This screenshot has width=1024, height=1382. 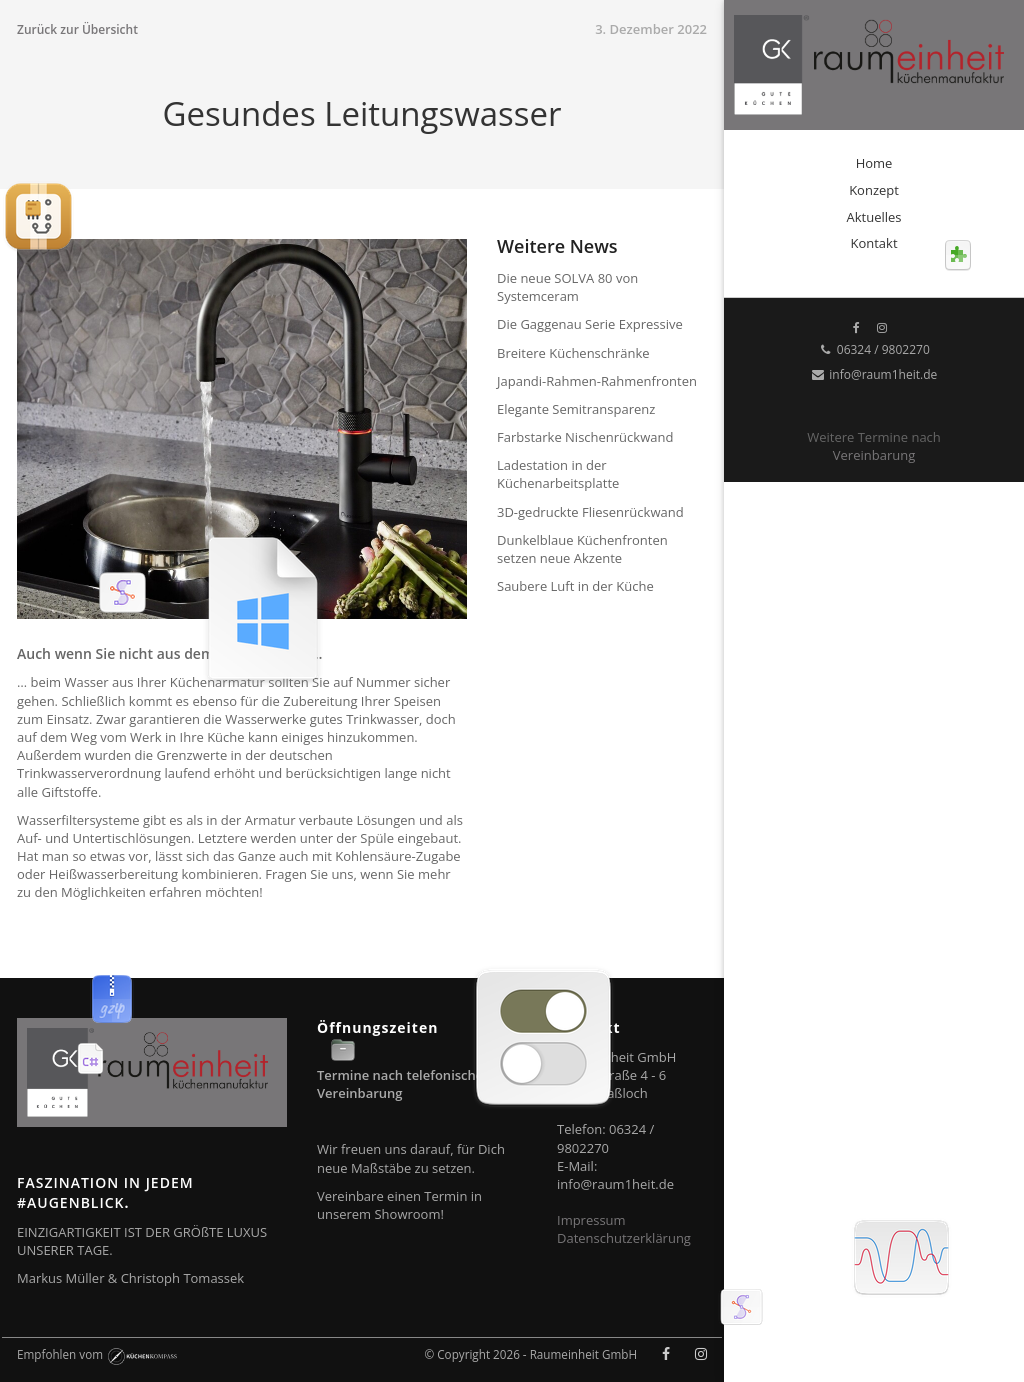 What do you see at coordinates (958, 255) in the screenshot?
I see `an extension or plugin file type` at bounding box center [958, 255].